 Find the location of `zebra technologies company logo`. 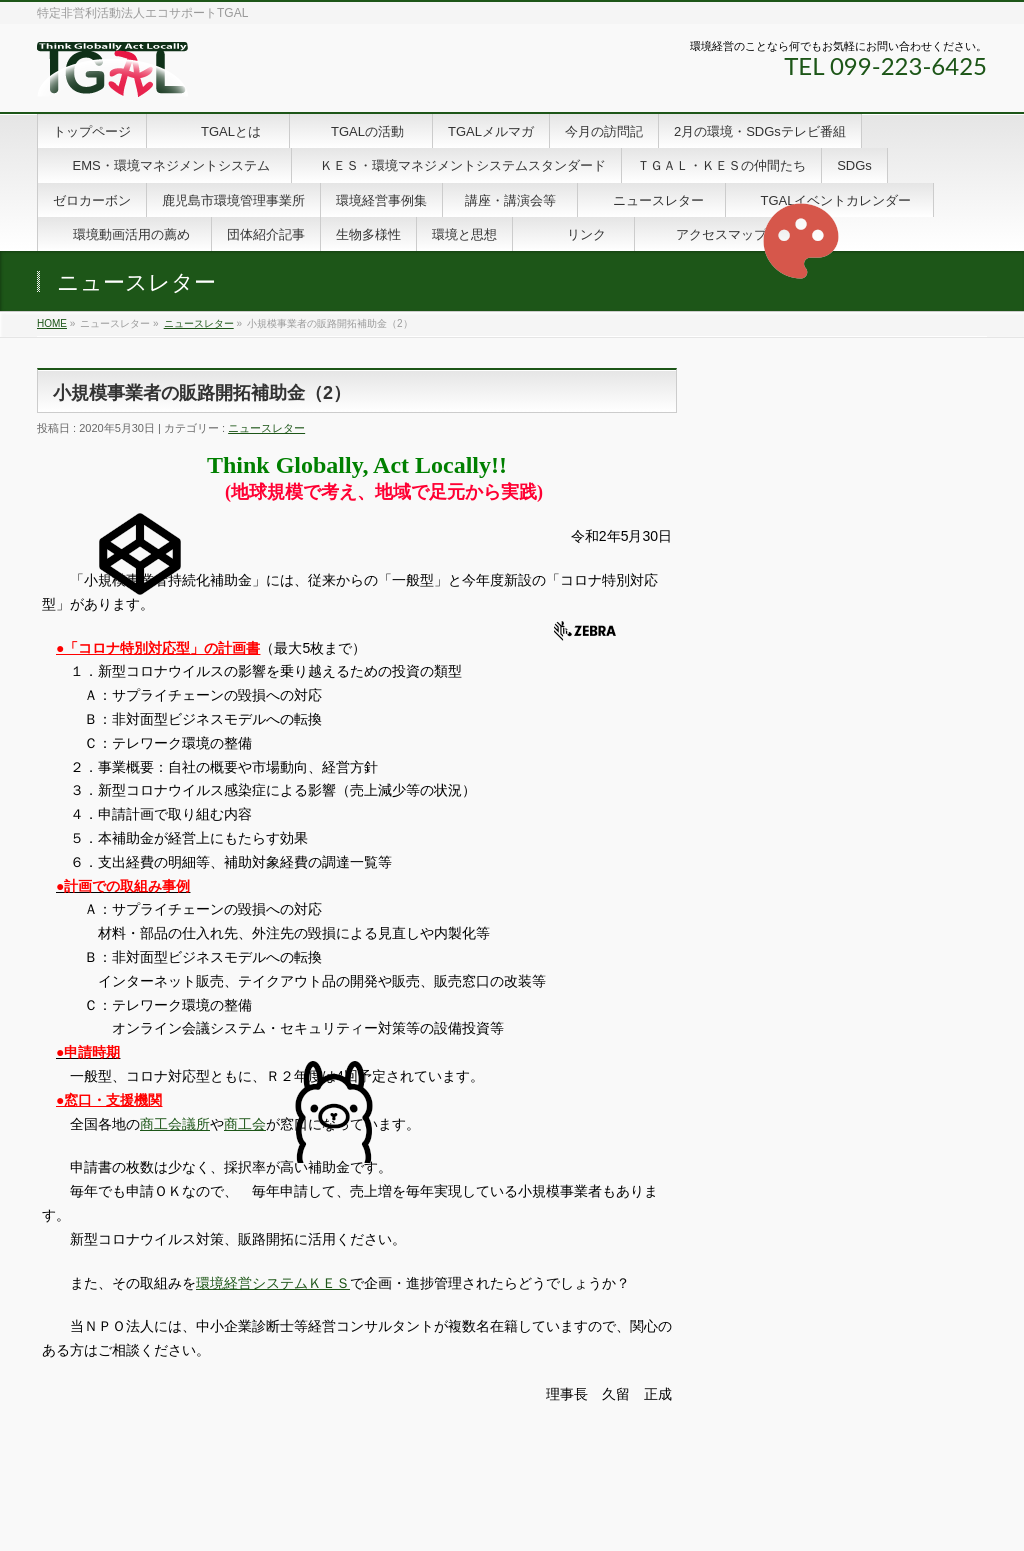

zebra technologies company logo is located at coordinates (585, 631).